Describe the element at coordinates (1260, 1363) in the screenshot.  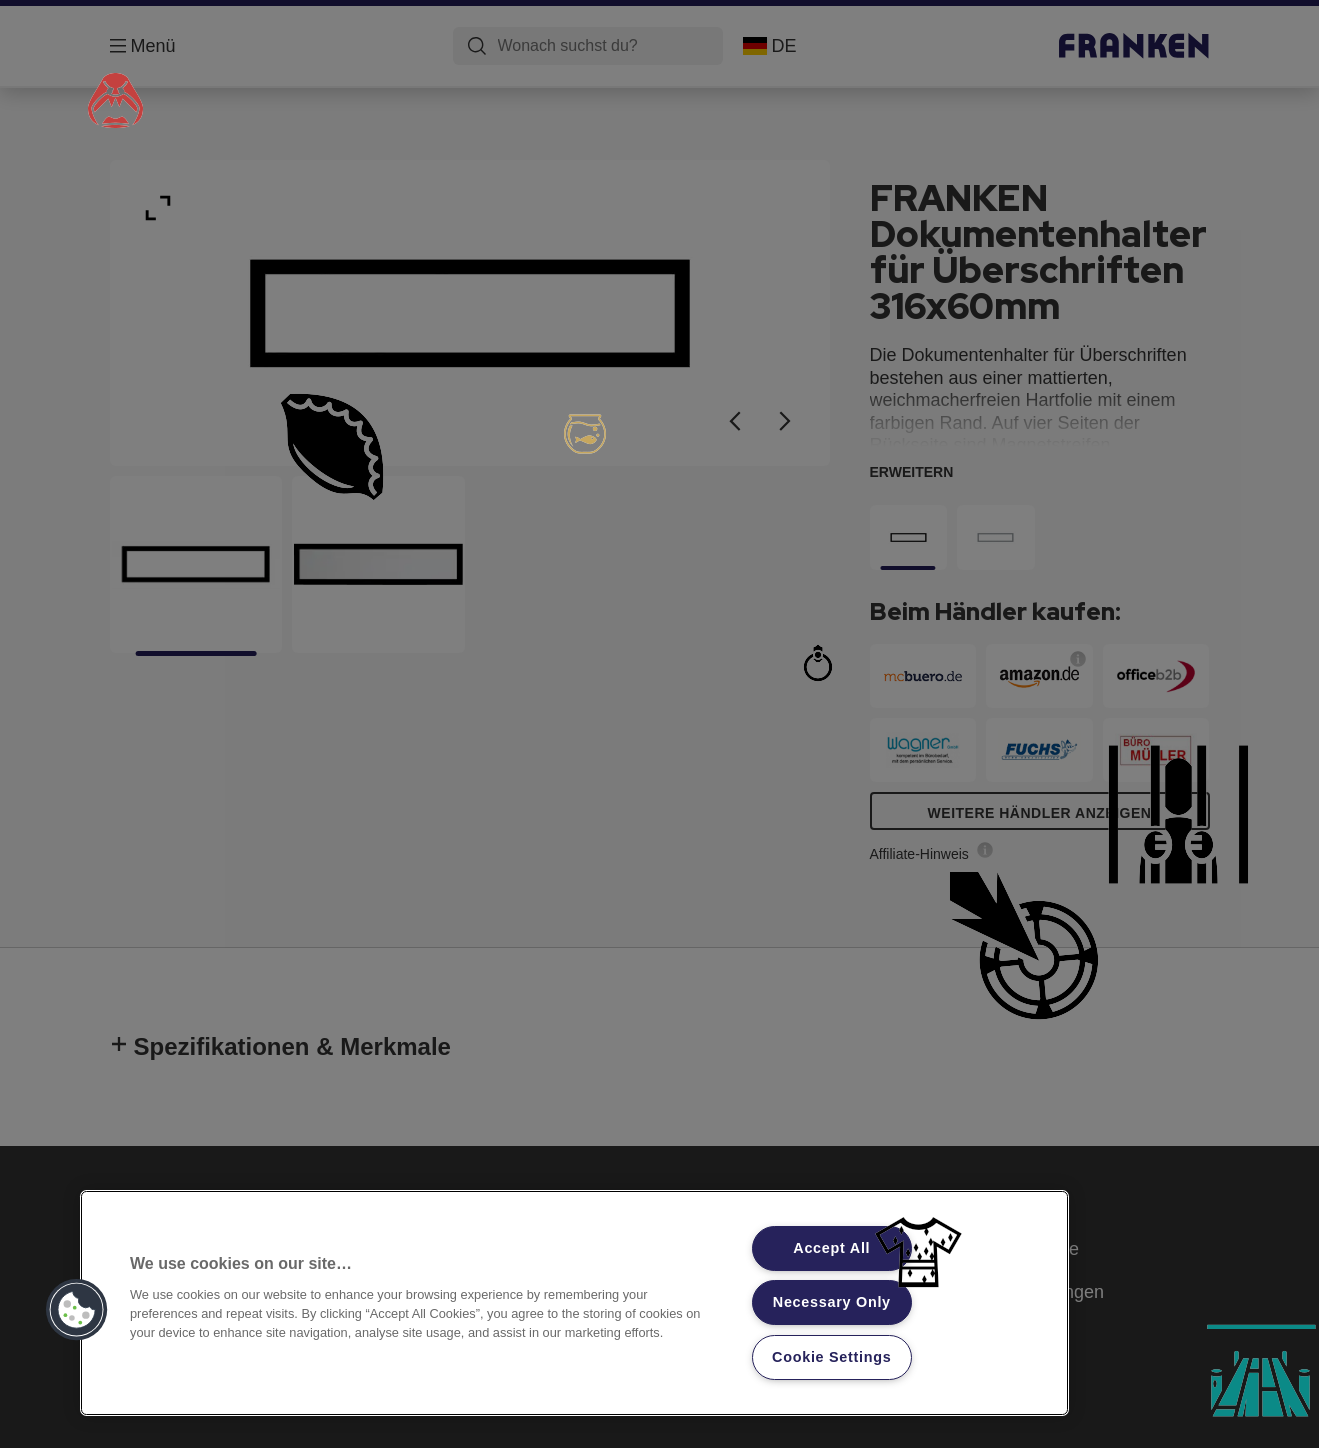
I see `wooden pier or dock structure` at that location.